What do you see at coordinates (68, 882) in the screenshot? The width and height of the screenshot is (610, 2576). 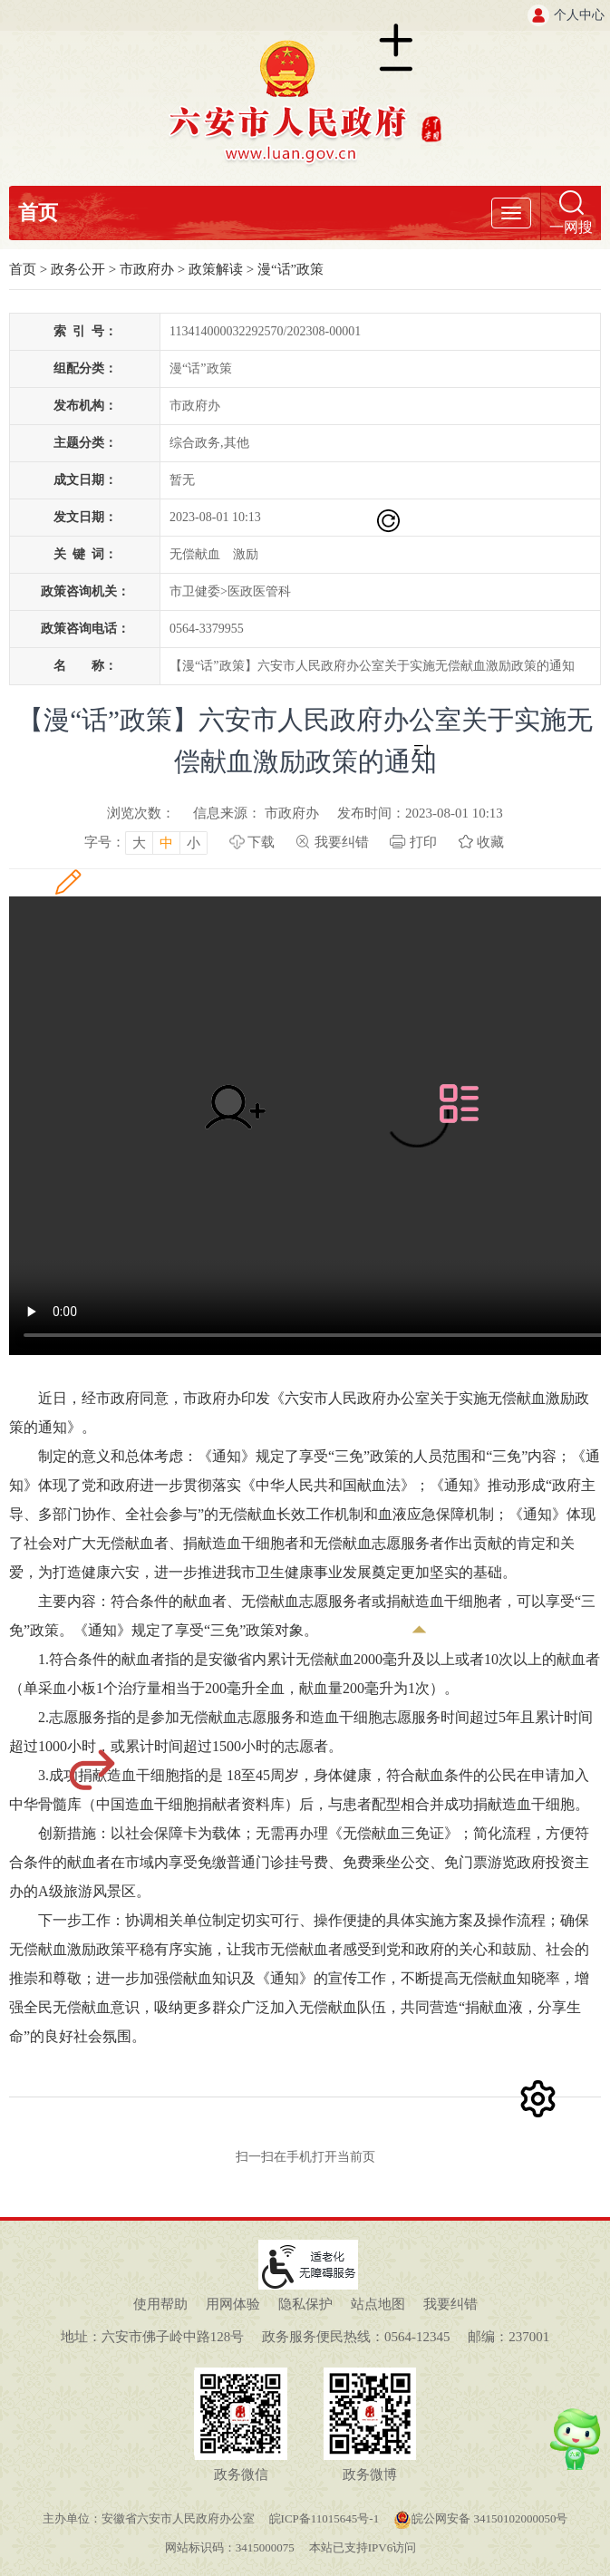 I see `edit this item` at bounding box center [68, 882].